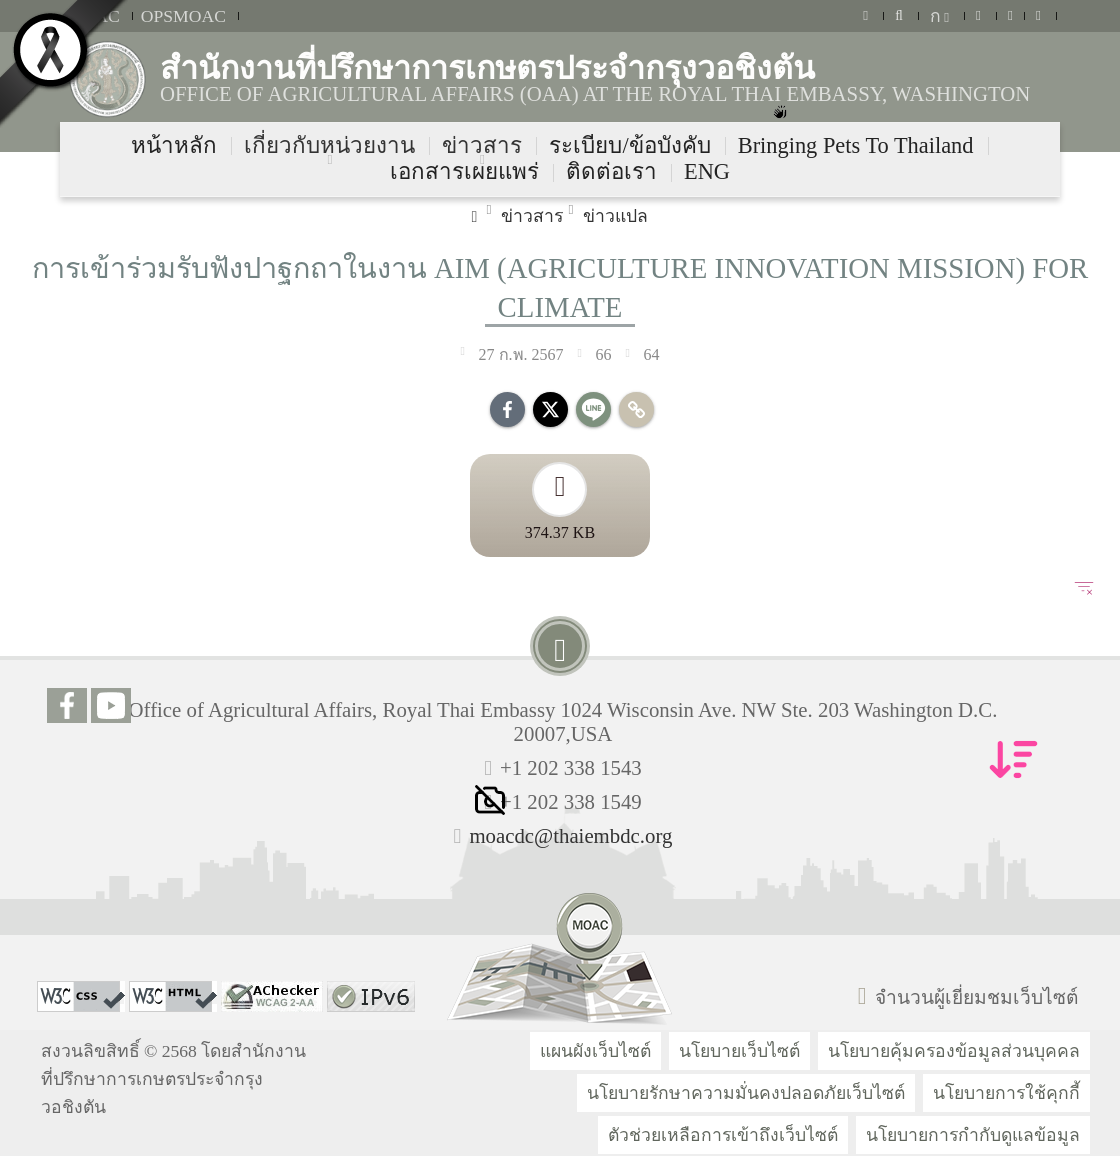  Describe the element at coordinates (490, 800) in the screenshot. I see `camera is disabled or turned off` at that location.